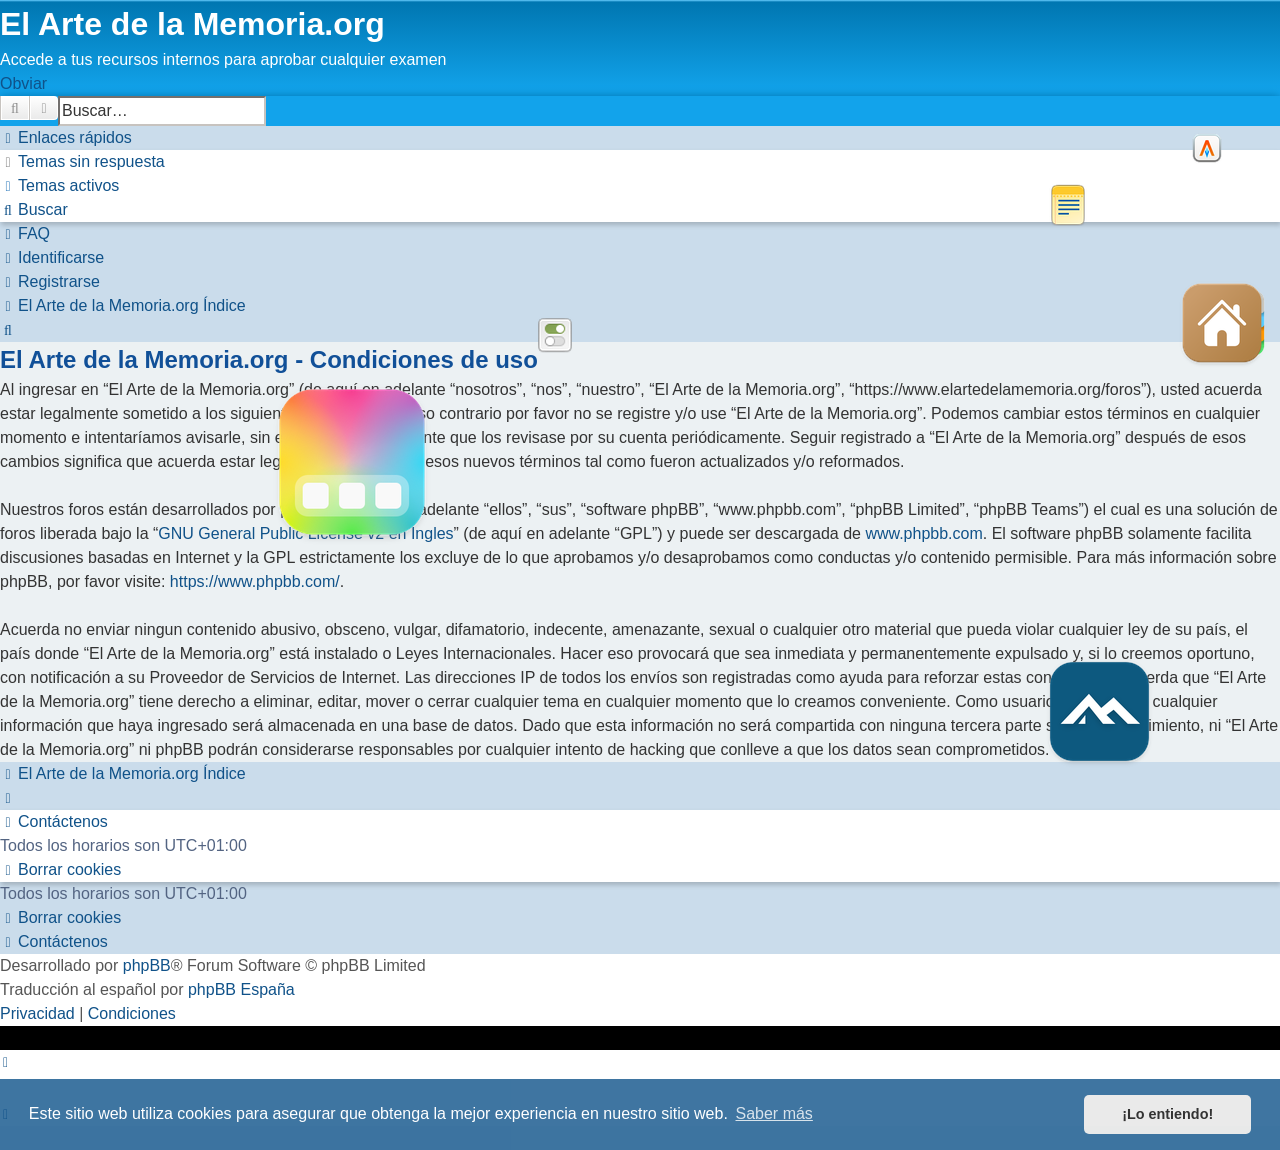 This screenshot has height=1150, width=1280. I want to click on open gnome tweaks to customize system settings, so click(555, 335).